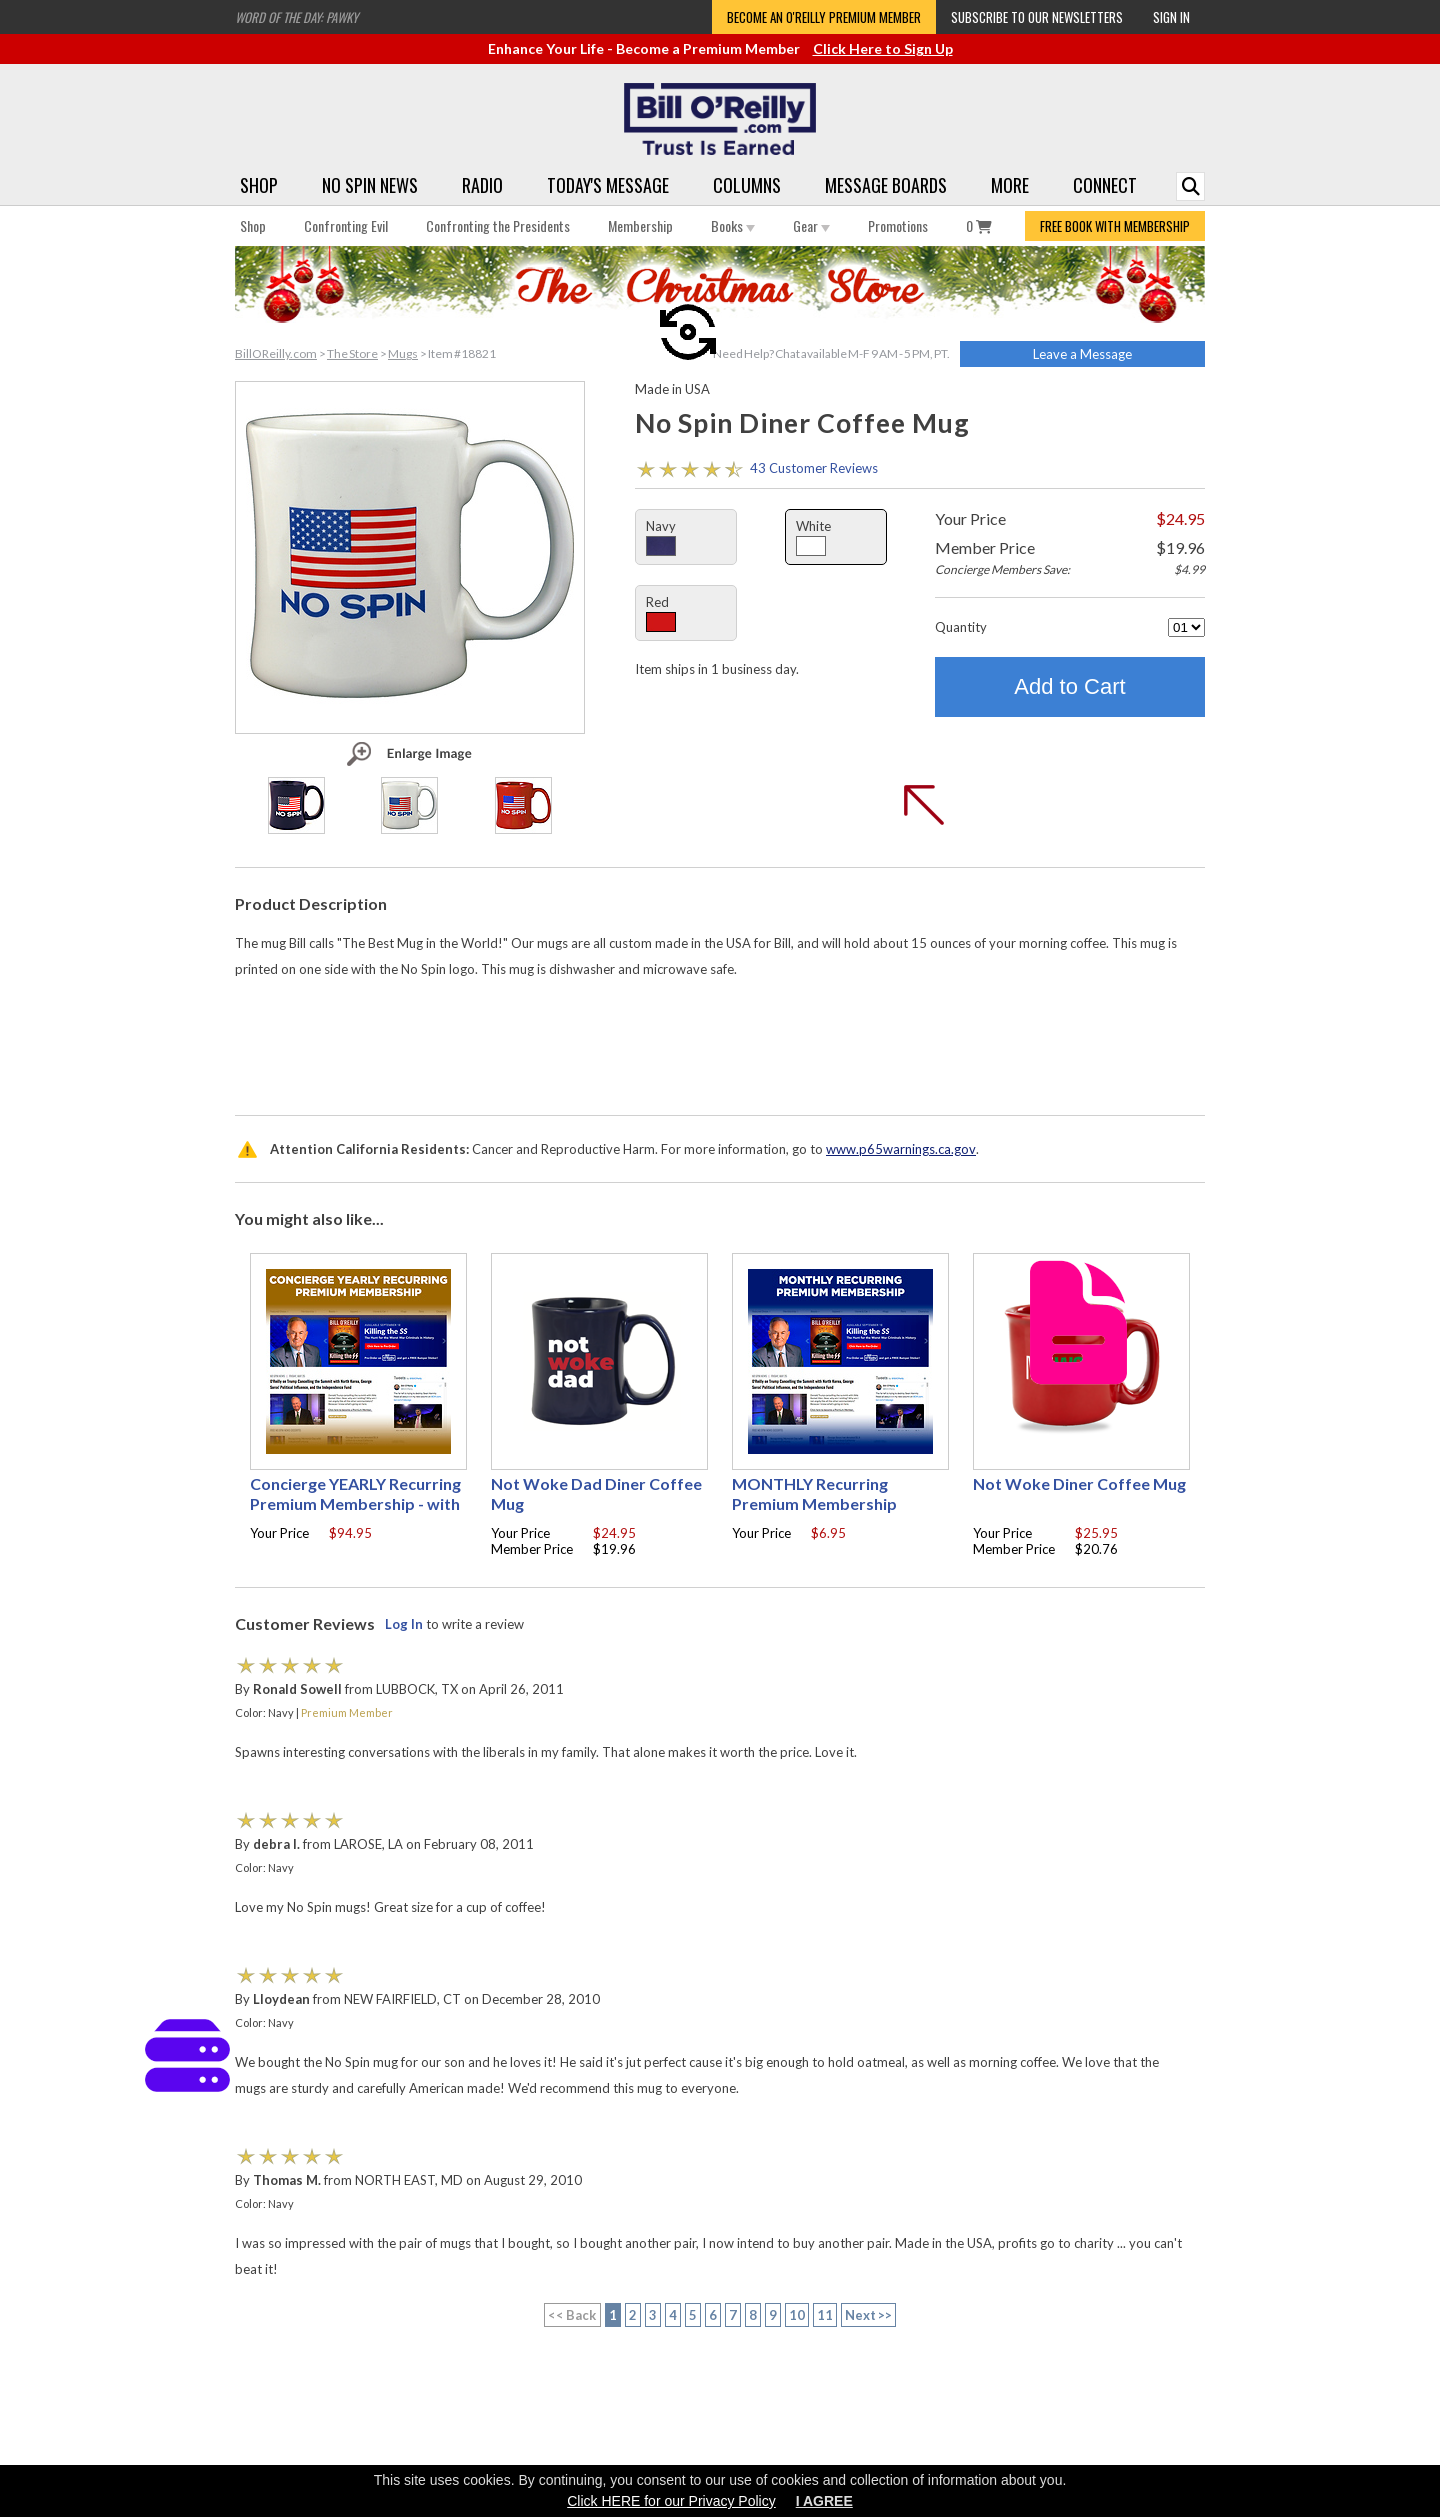  What do you see at coordinates (688, 332) in the screenshot?
I see `switch between front and rear camera` at bounding box center [688, 332].